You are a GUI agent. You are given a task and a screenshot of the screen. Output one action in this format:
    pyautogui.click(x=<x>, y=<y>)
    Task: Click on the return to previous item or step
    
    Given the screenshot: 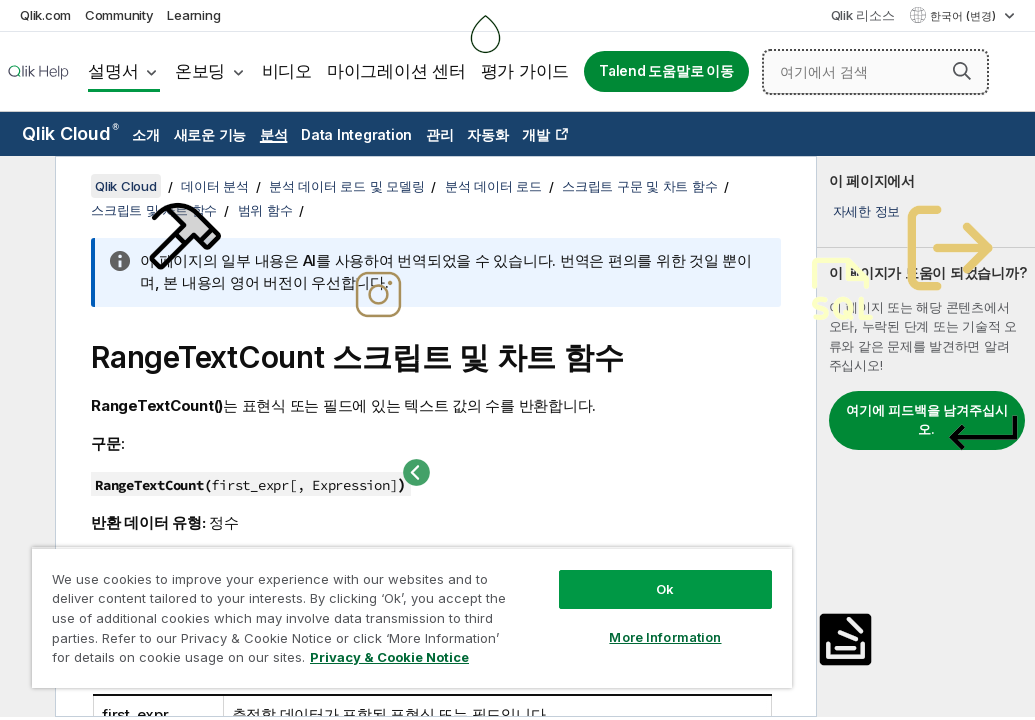 What is the action you would take?
    pyautogui.click(x=983, y=432)
    